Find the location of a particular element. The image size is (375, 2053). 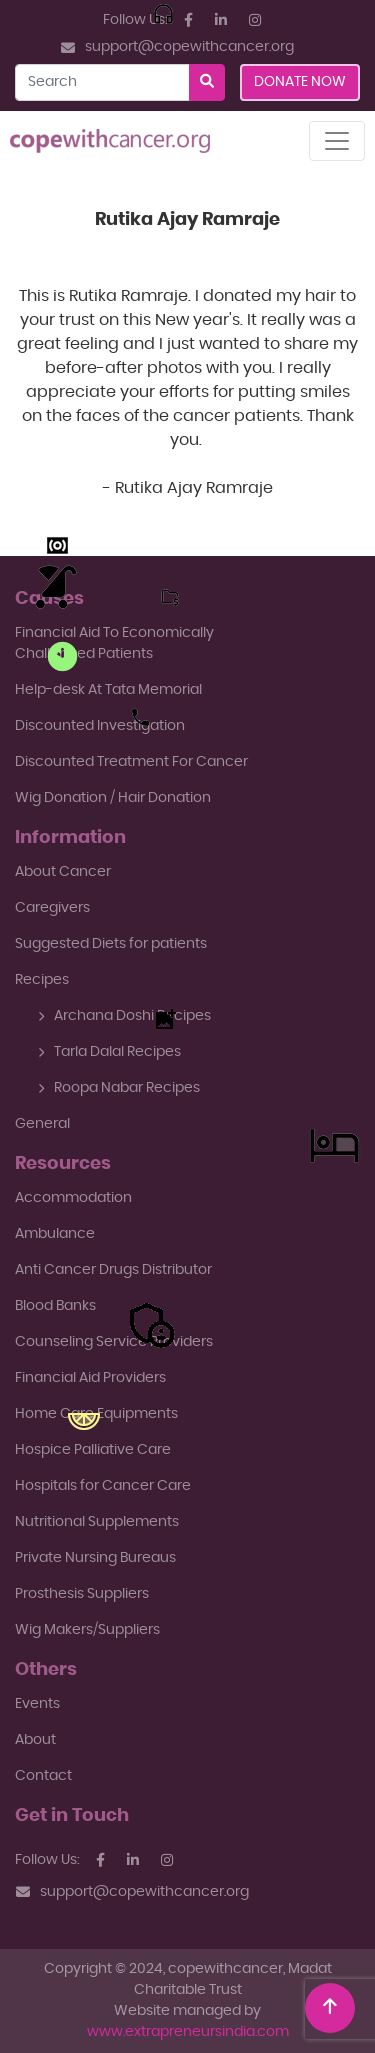

indicates stroller-friendly or family amenities available is located at coordinates (54, 586).